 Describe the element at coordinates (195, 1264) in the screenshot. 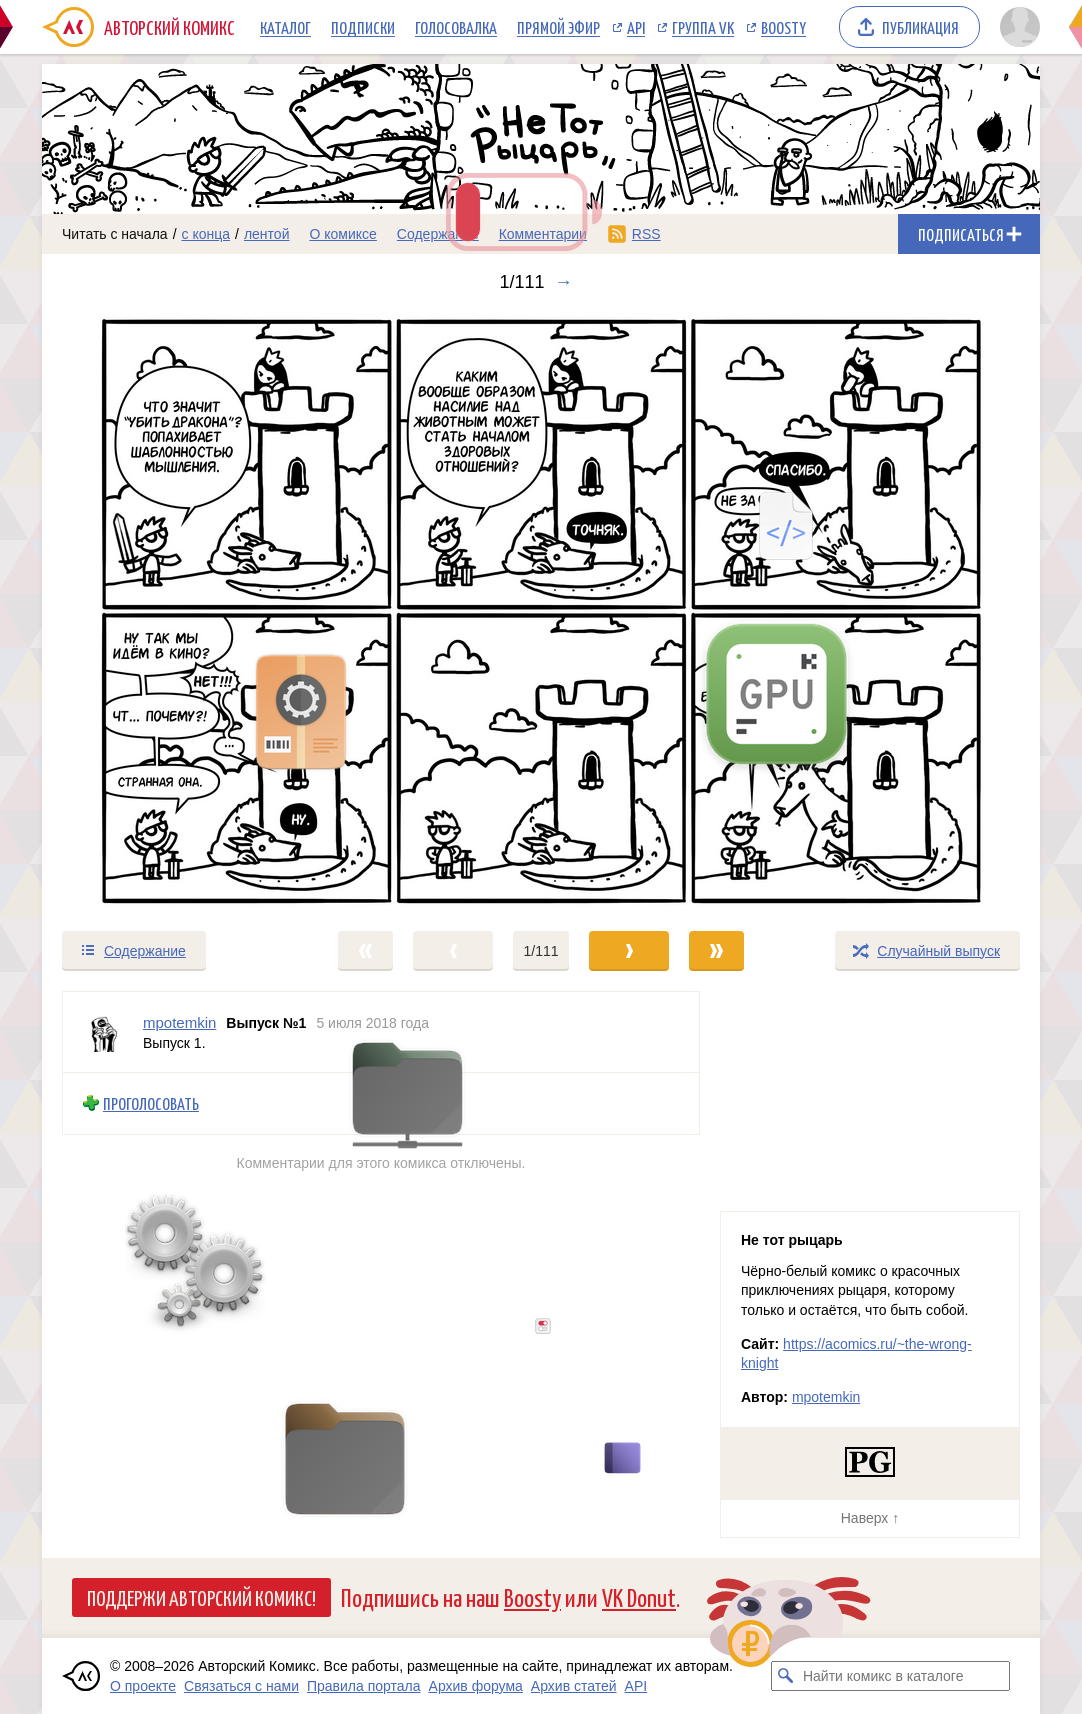

I see `run a system process or script` at that location.